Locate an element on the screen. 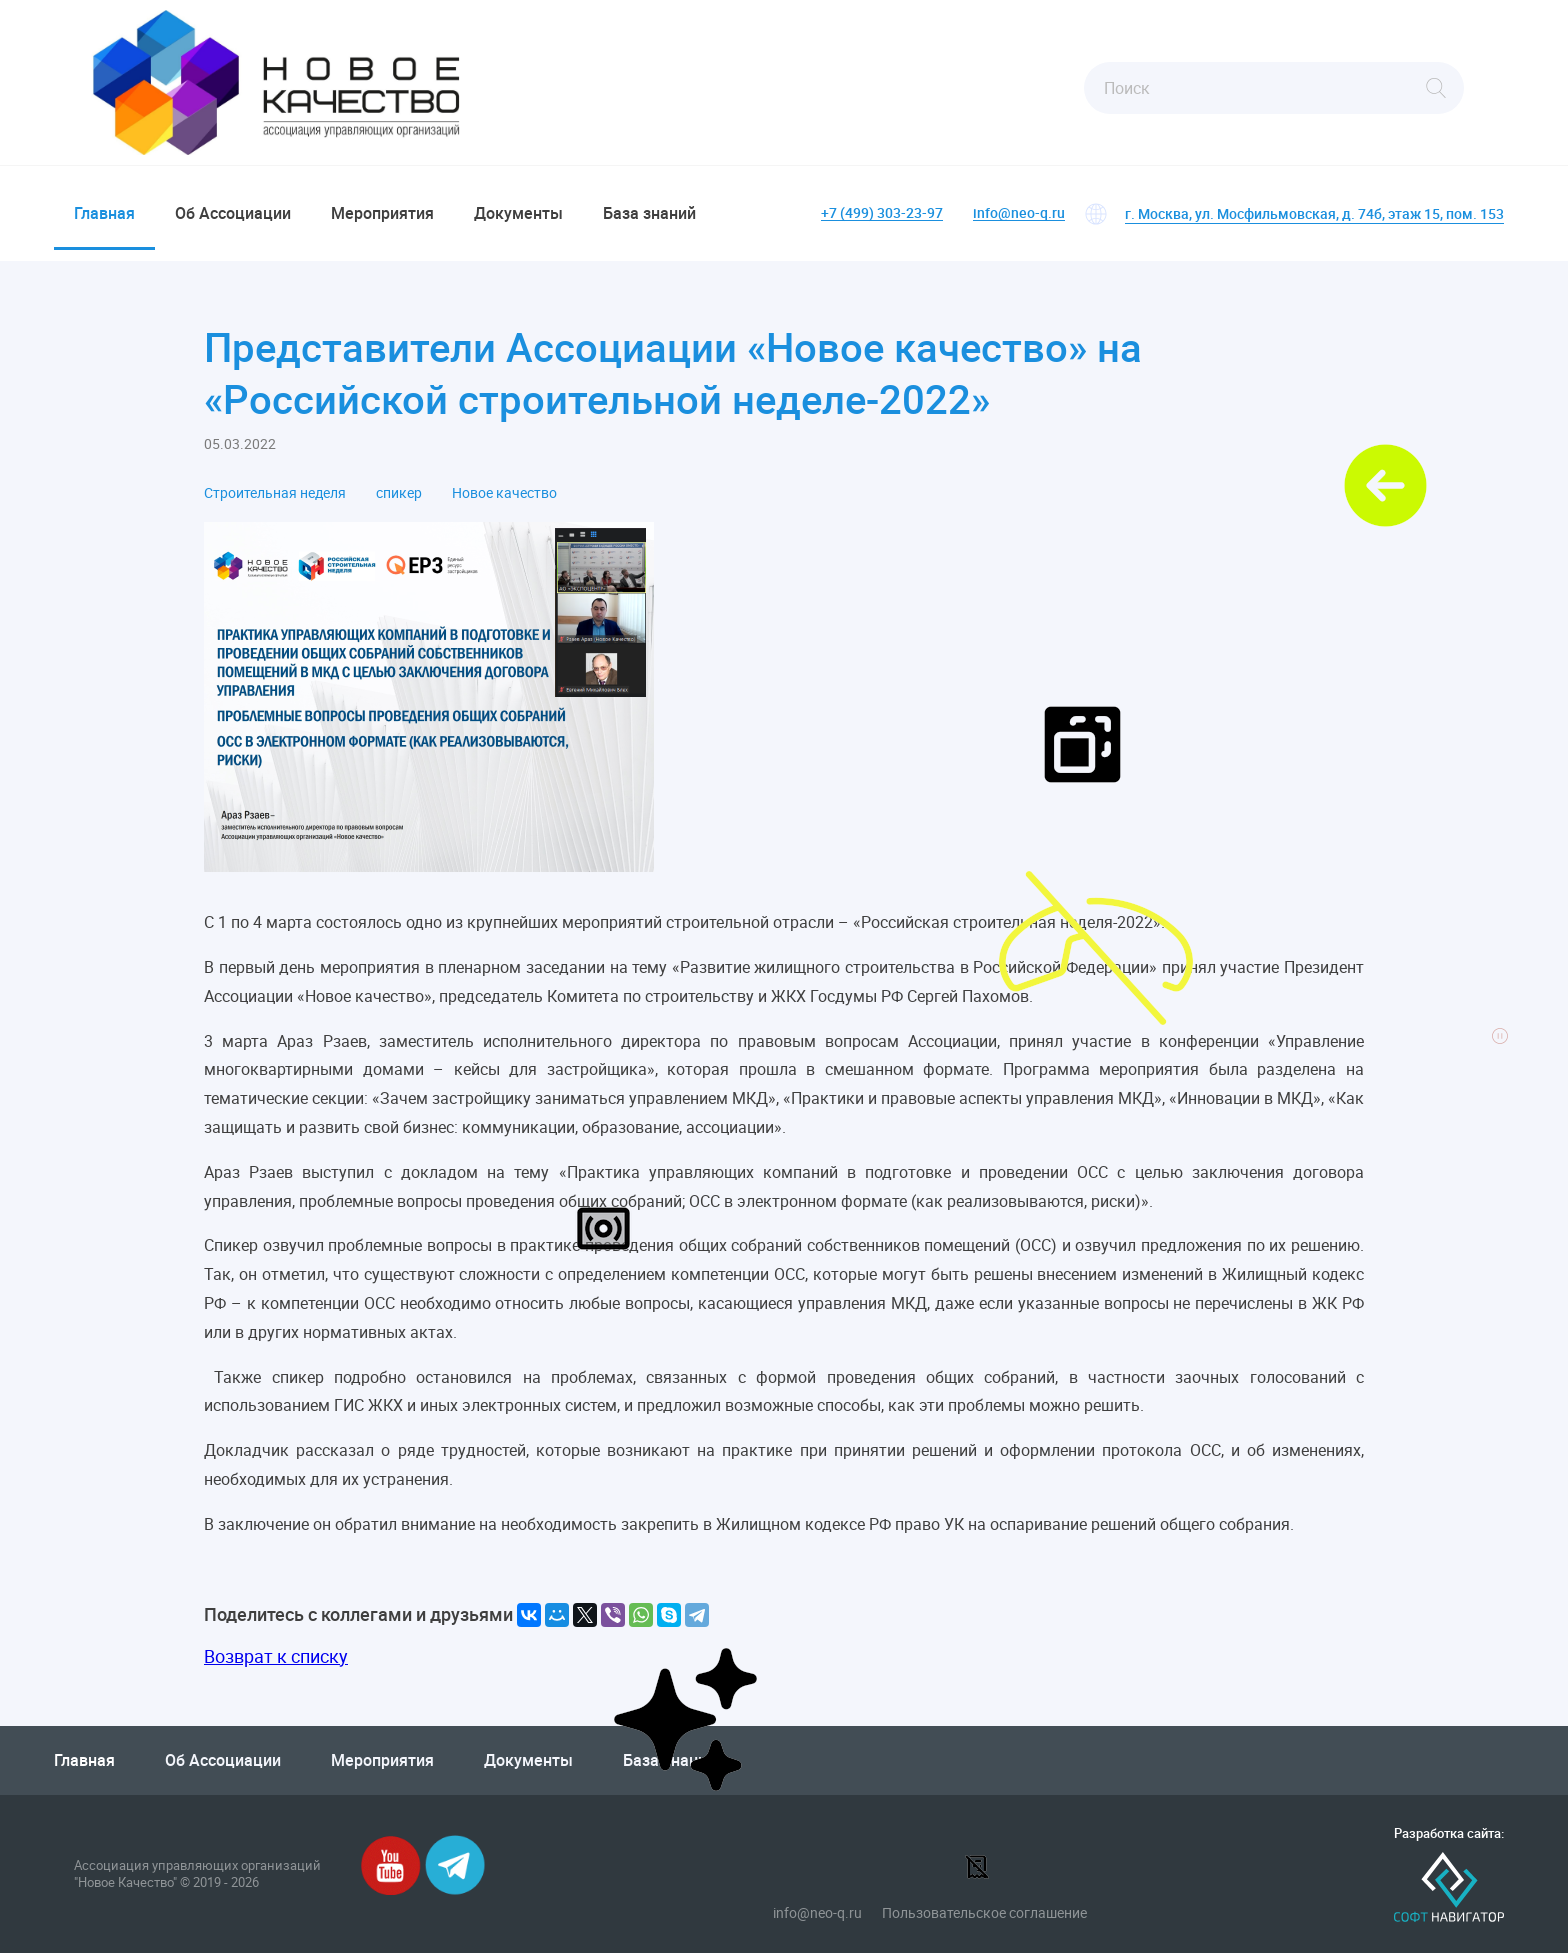 This screenshot has width=1568, height=1953. move selection to background layer is located at coordinates (1082, 744).